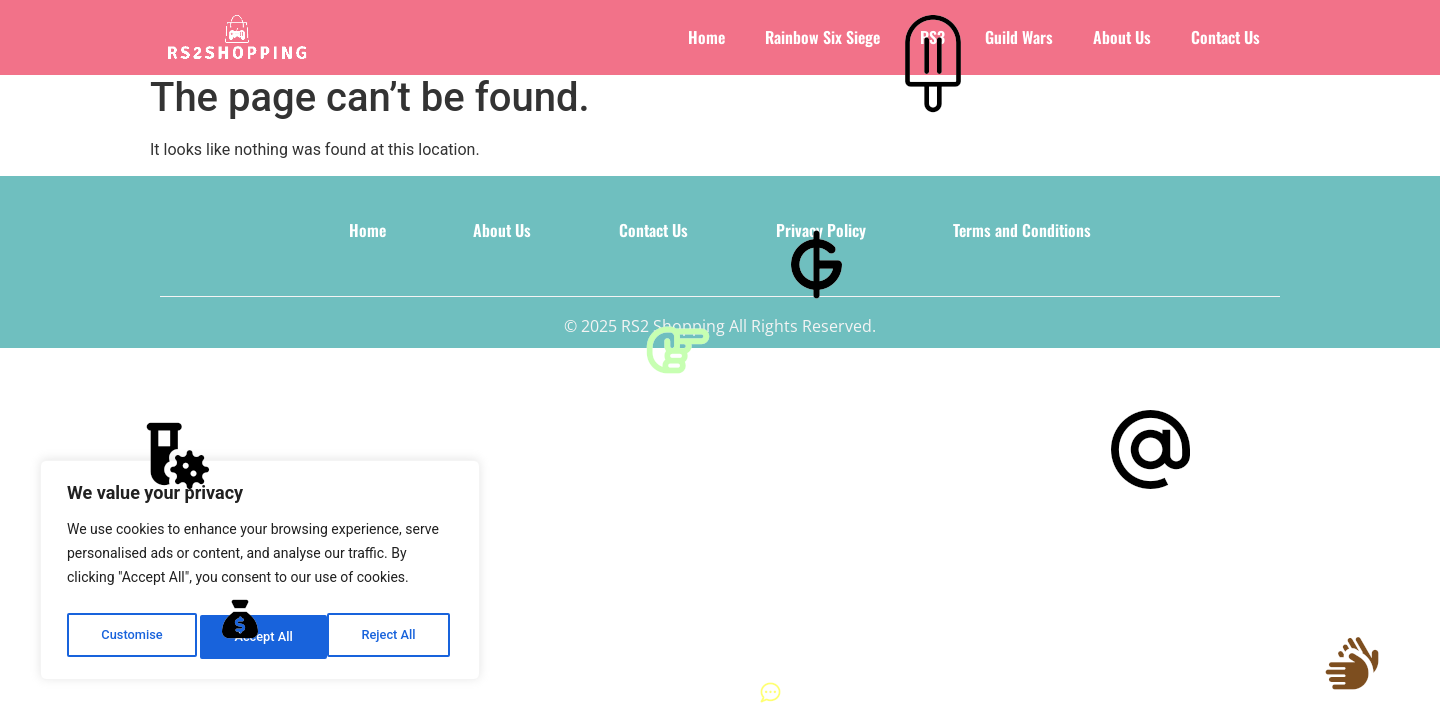 The height and width of the screenshot is (720, 1440). What do you see at coordinates (1150, 449) in the screenshot?
I see `mention a user in a post or comment` at bounding box center [1150, 449].